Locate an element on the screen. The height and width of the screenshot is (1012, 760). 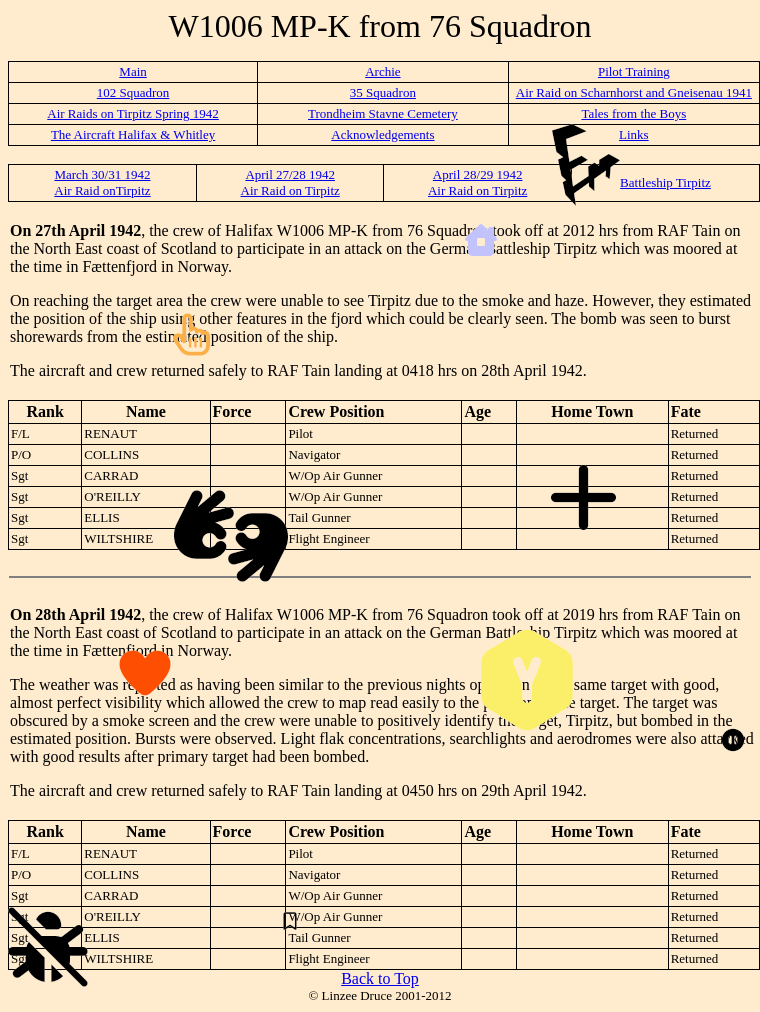
tap or click to select is located at coordinates (191, 334).